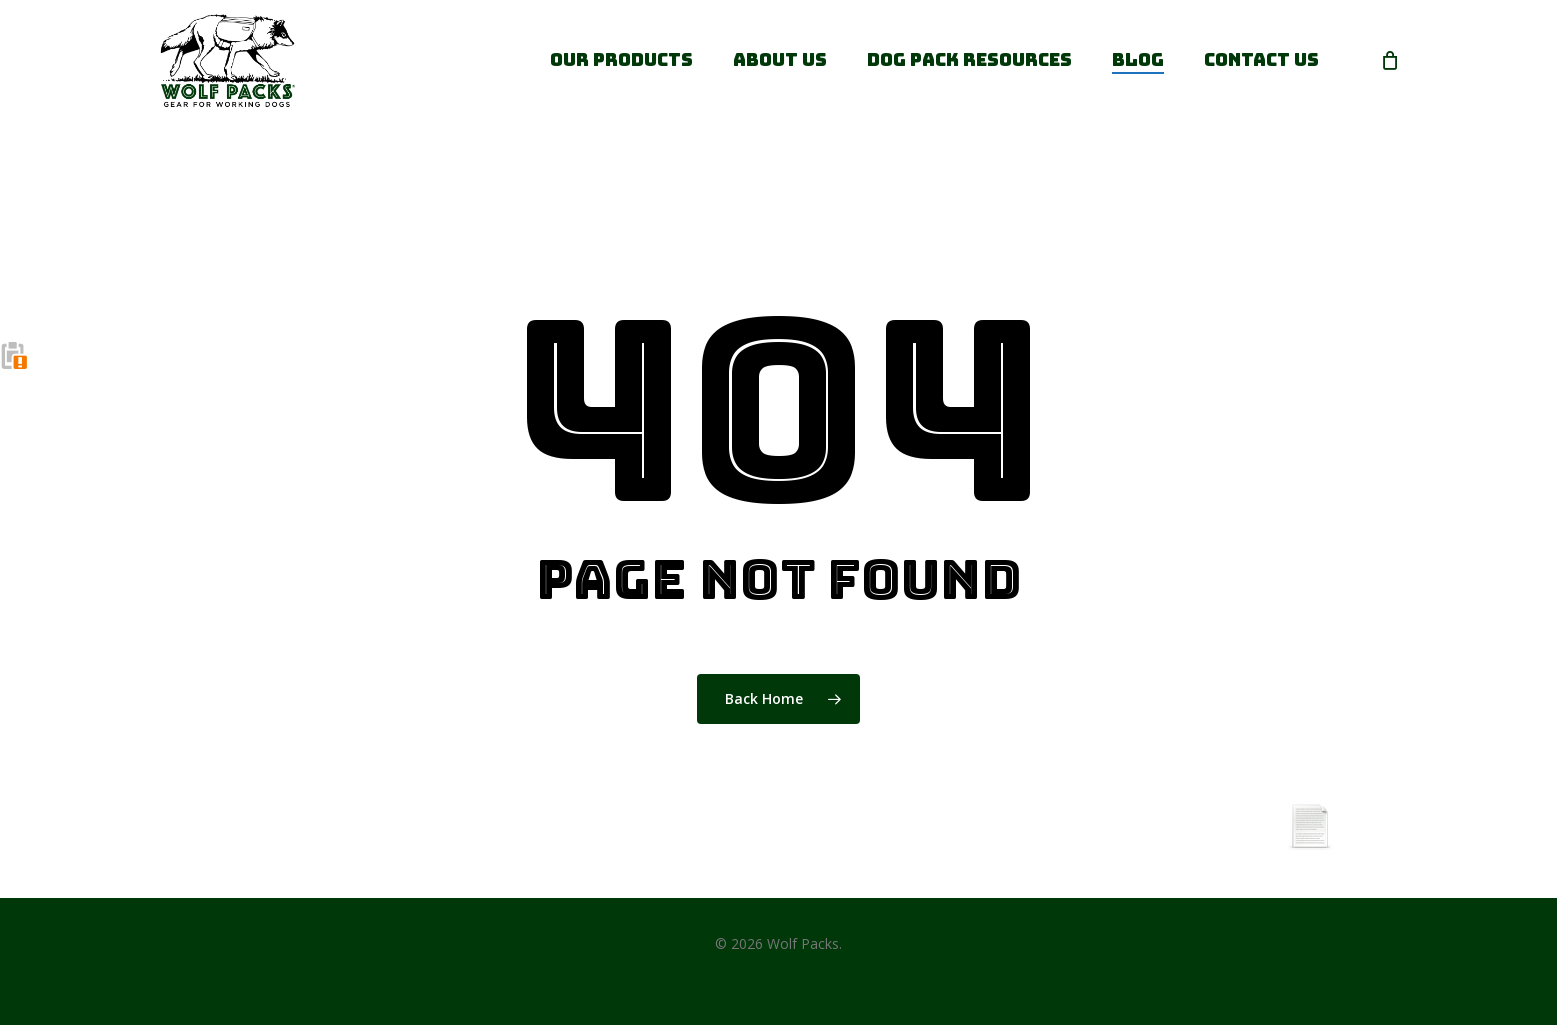 The width and height of the screenshot is (1557, 1025). Describe the element at coordinates (13, 355) in the screenshot. I see `indicates a task or item is due or requires attention` at that location.